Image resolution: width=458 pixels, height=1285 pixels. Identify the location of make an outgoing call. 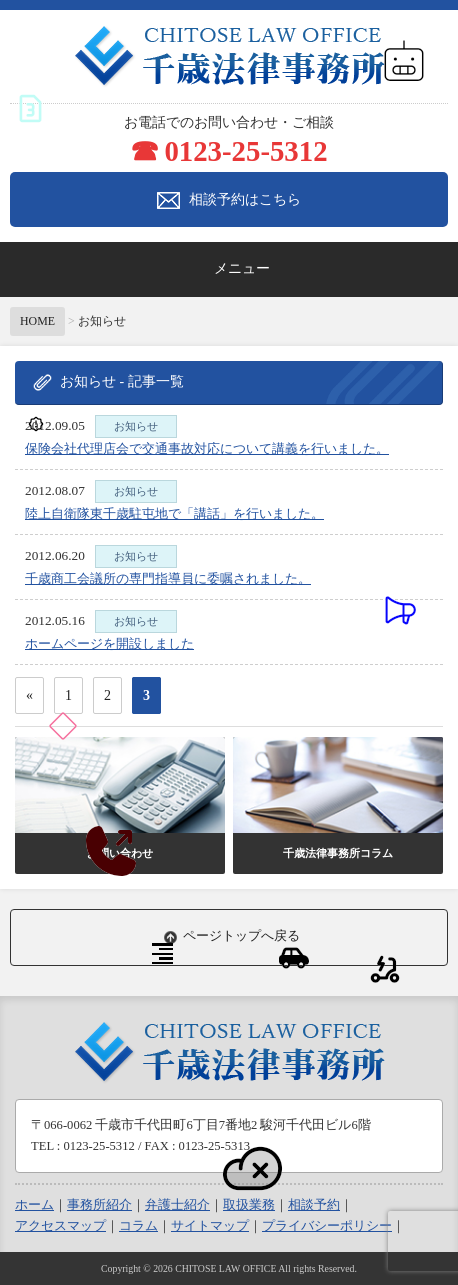
(112, 850).